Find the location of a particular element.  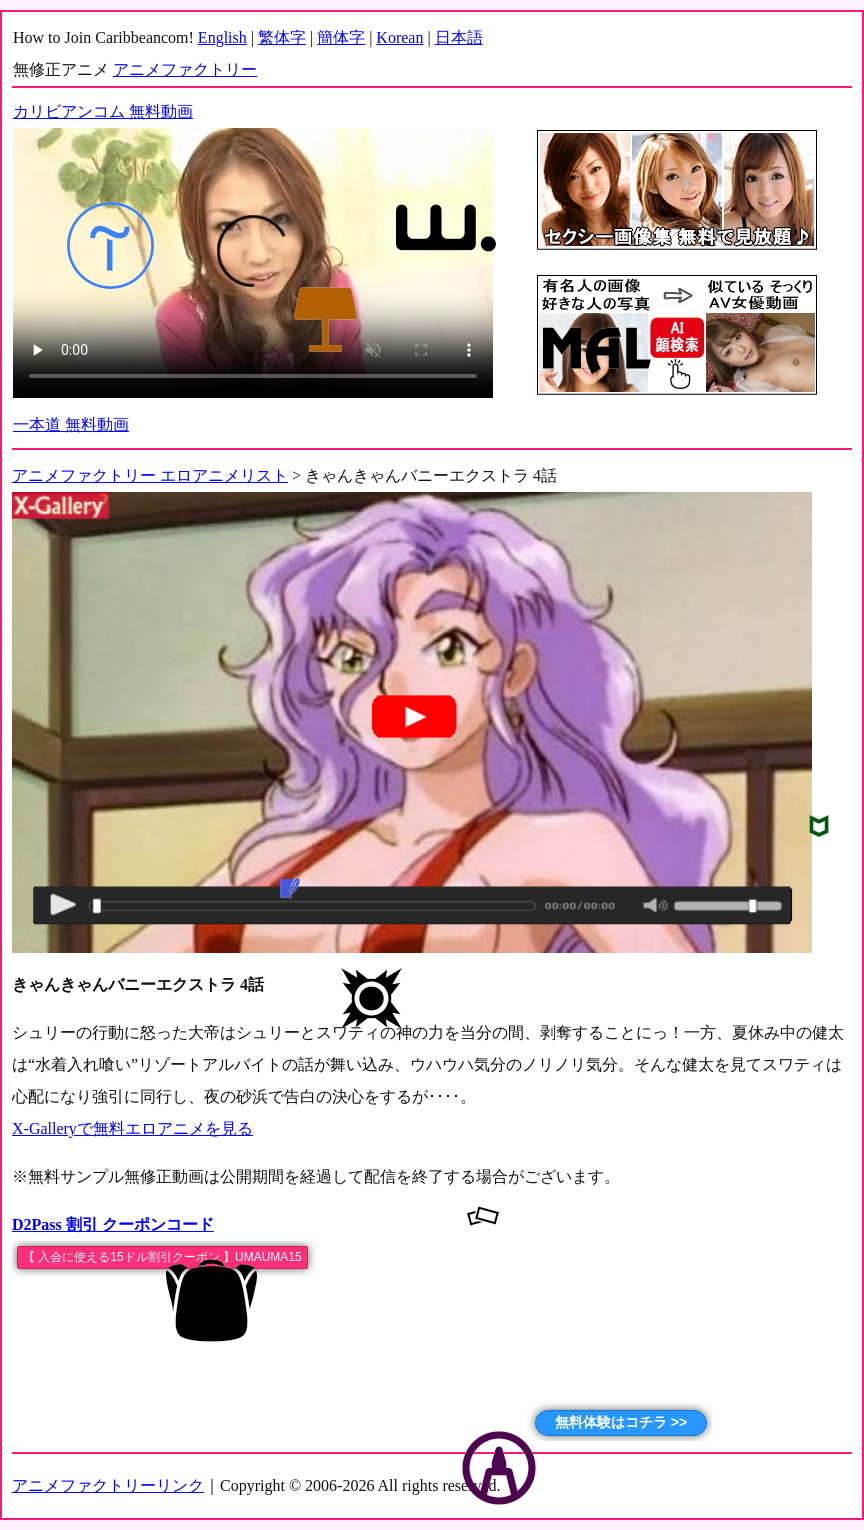

open MyAnimeList app or website is located at coordinates (597, 351).